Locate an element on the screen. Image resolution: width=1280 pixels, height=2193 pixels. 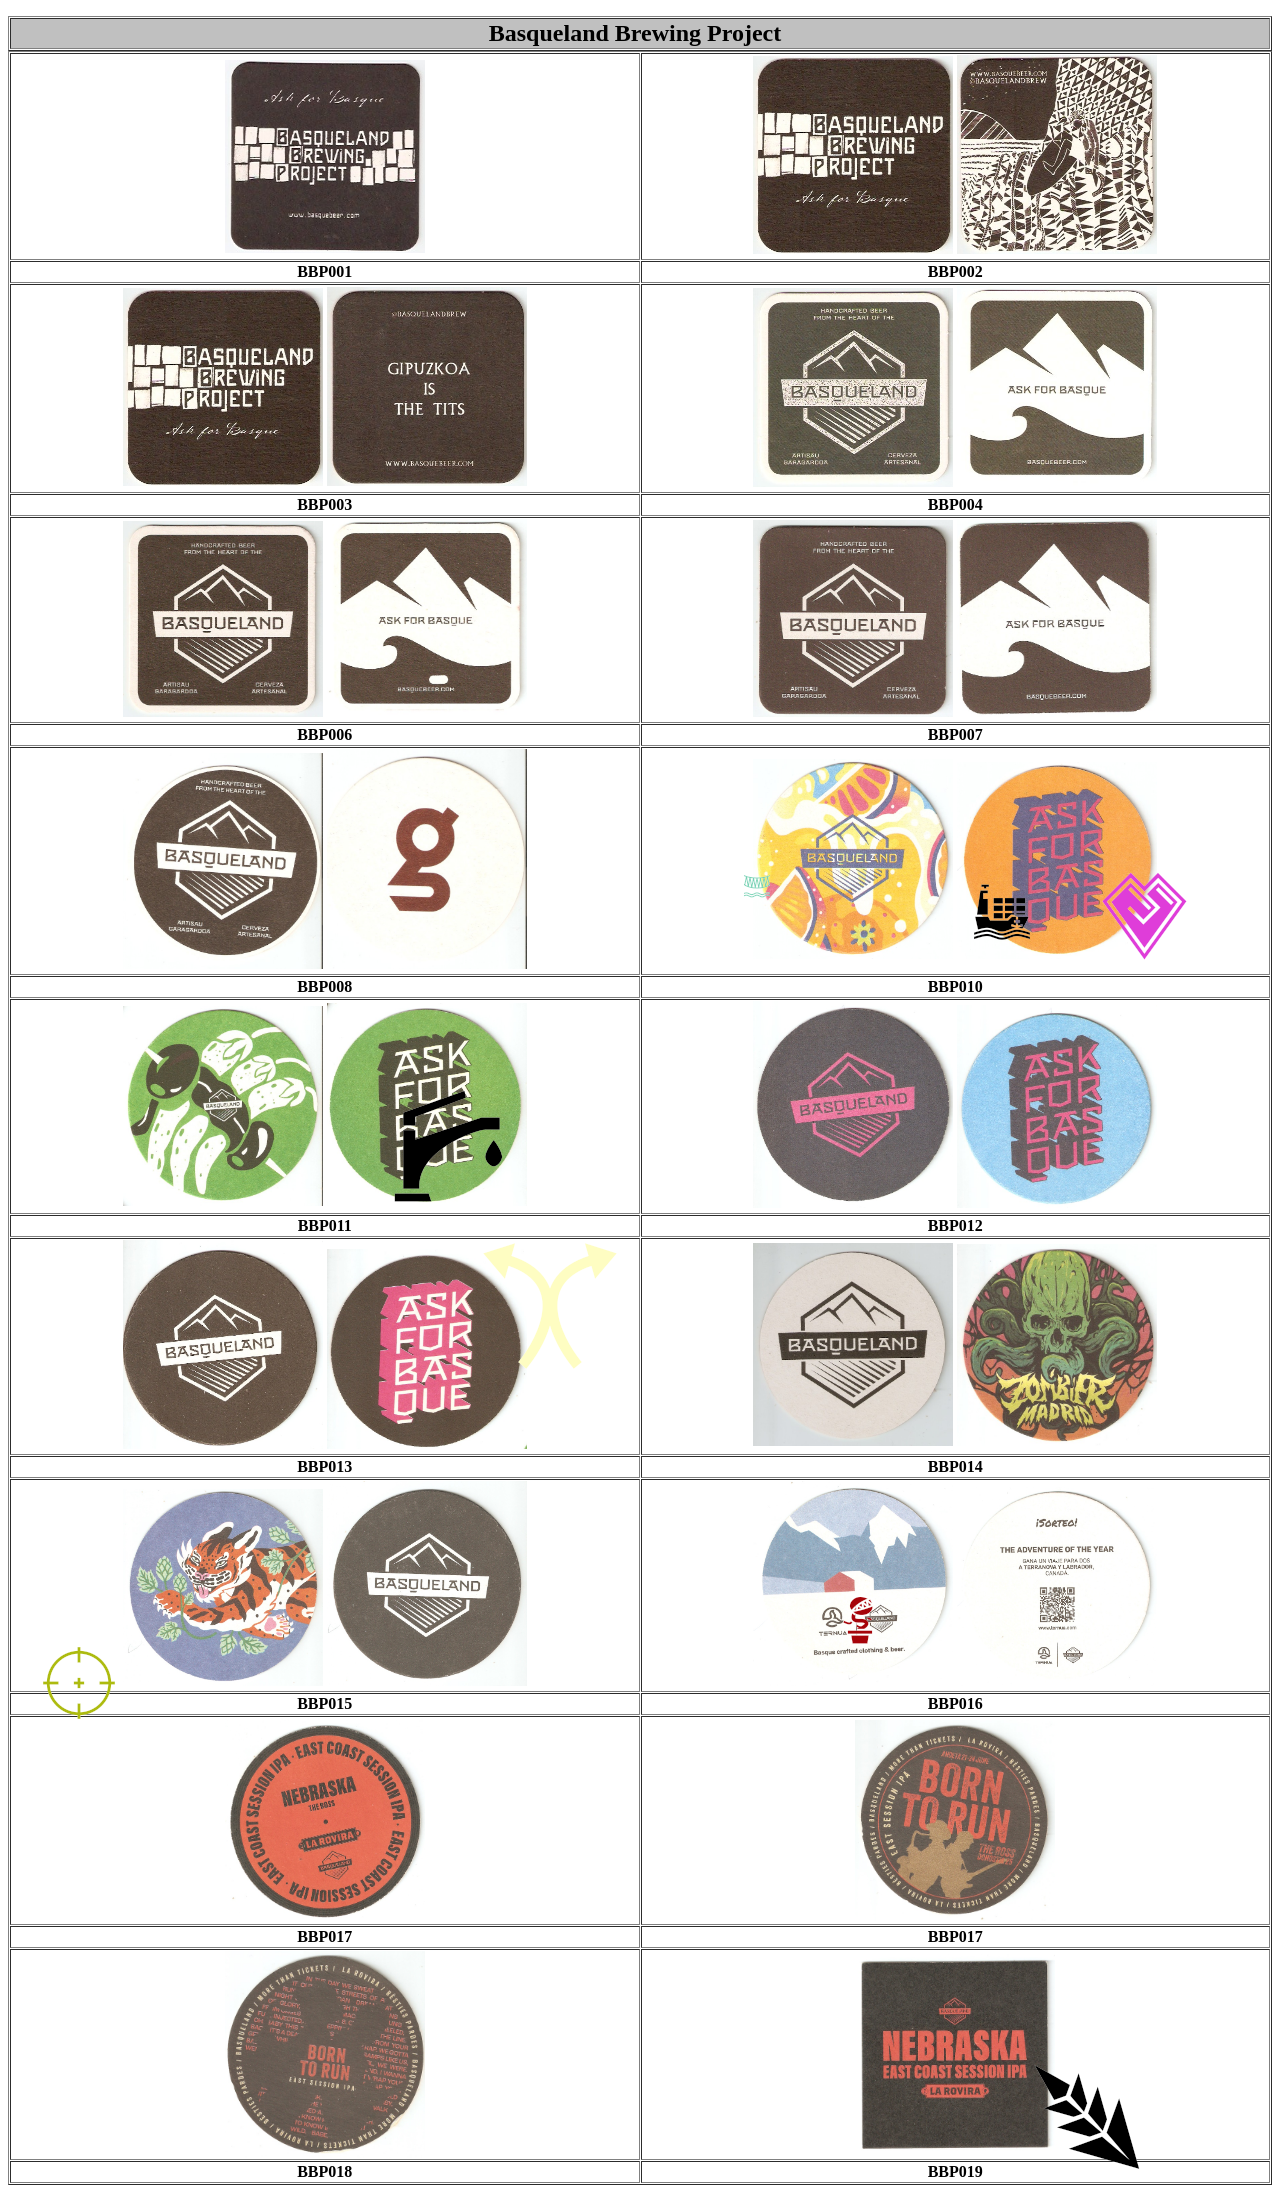
aim or target an object in a game is located at coordinates (79, 1683).